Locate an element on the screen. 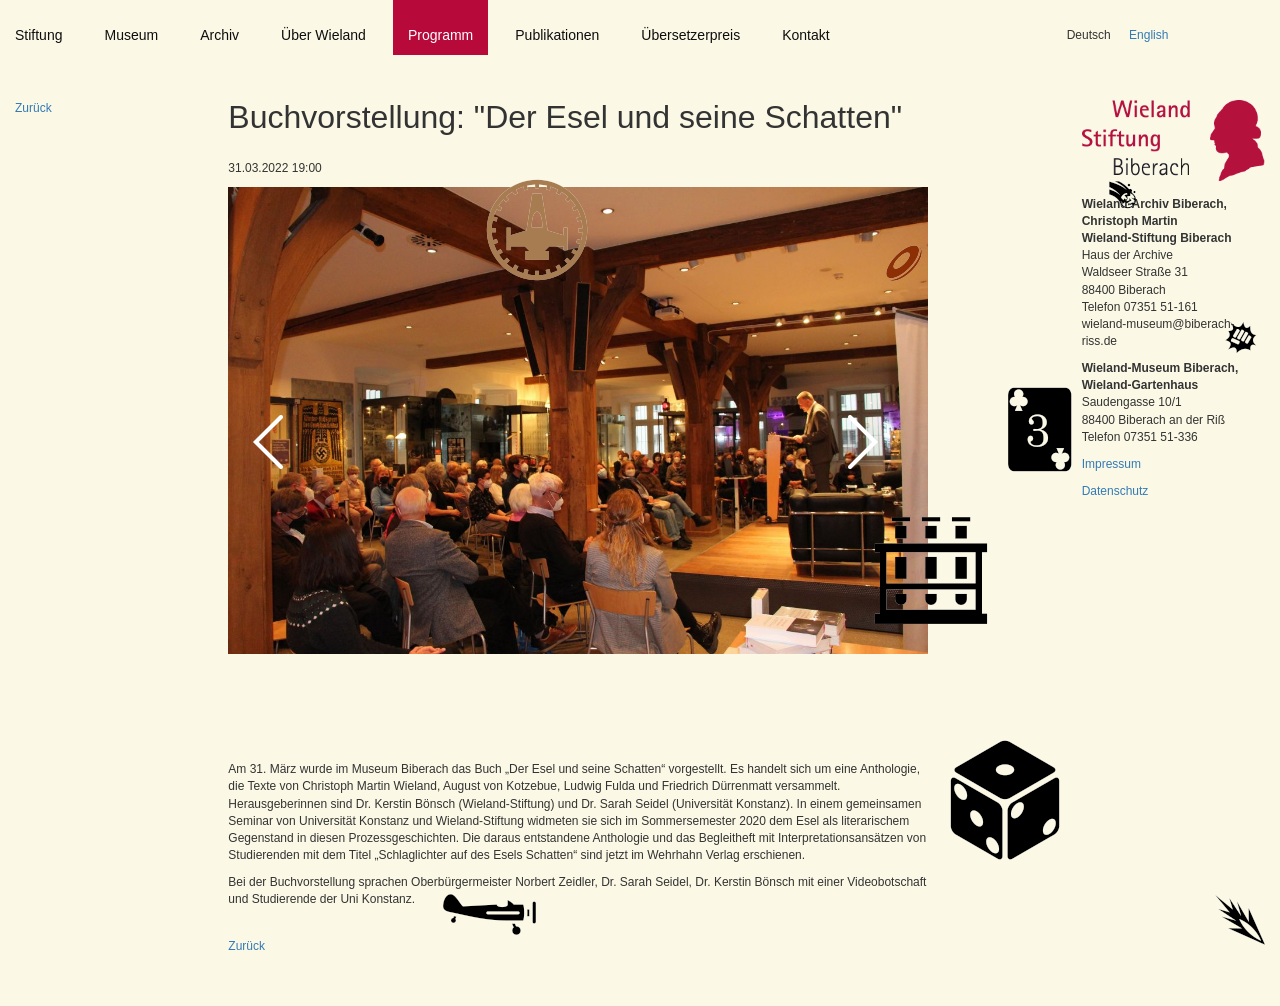 This screenshot has width=1280, height=1006. three of clubs playing card is located at coordinates (1039, 429).